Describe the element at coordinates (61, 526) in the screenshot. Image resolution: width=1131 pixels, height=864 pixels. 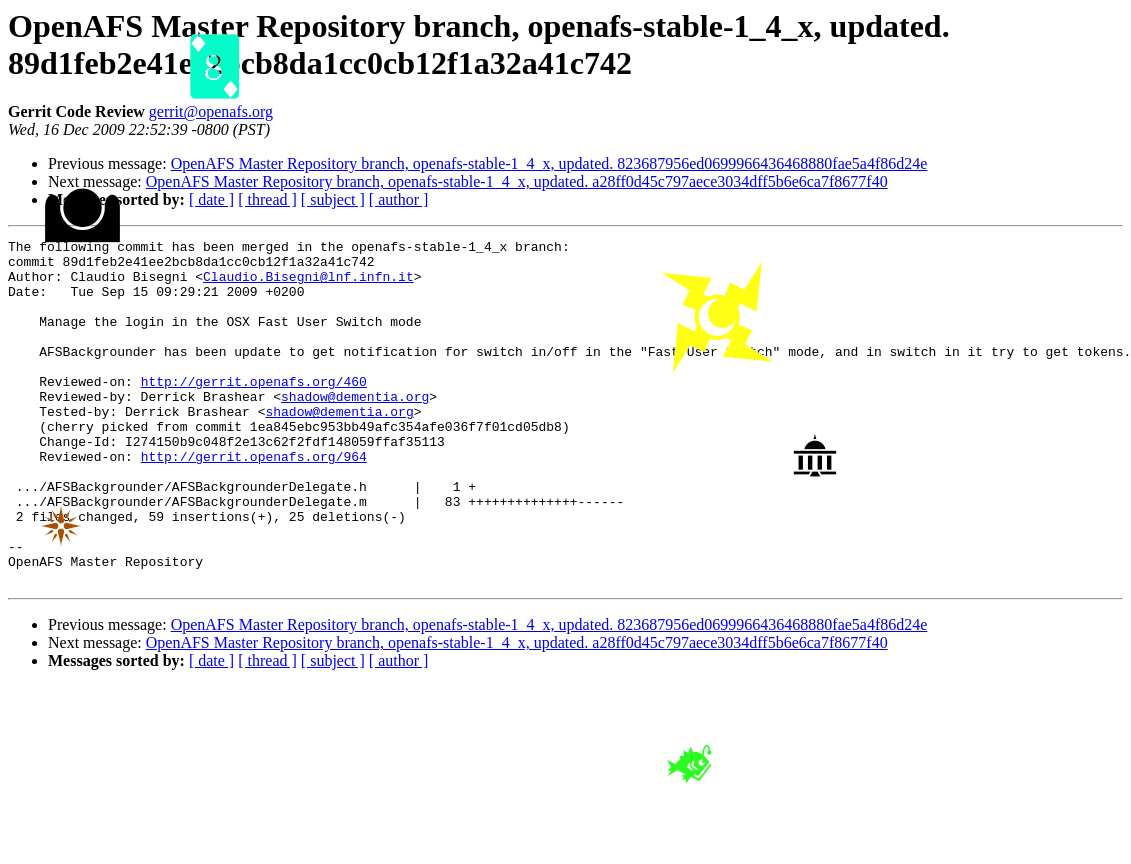
I see `indicates a hazard or danger zone in gameplay` at that location.